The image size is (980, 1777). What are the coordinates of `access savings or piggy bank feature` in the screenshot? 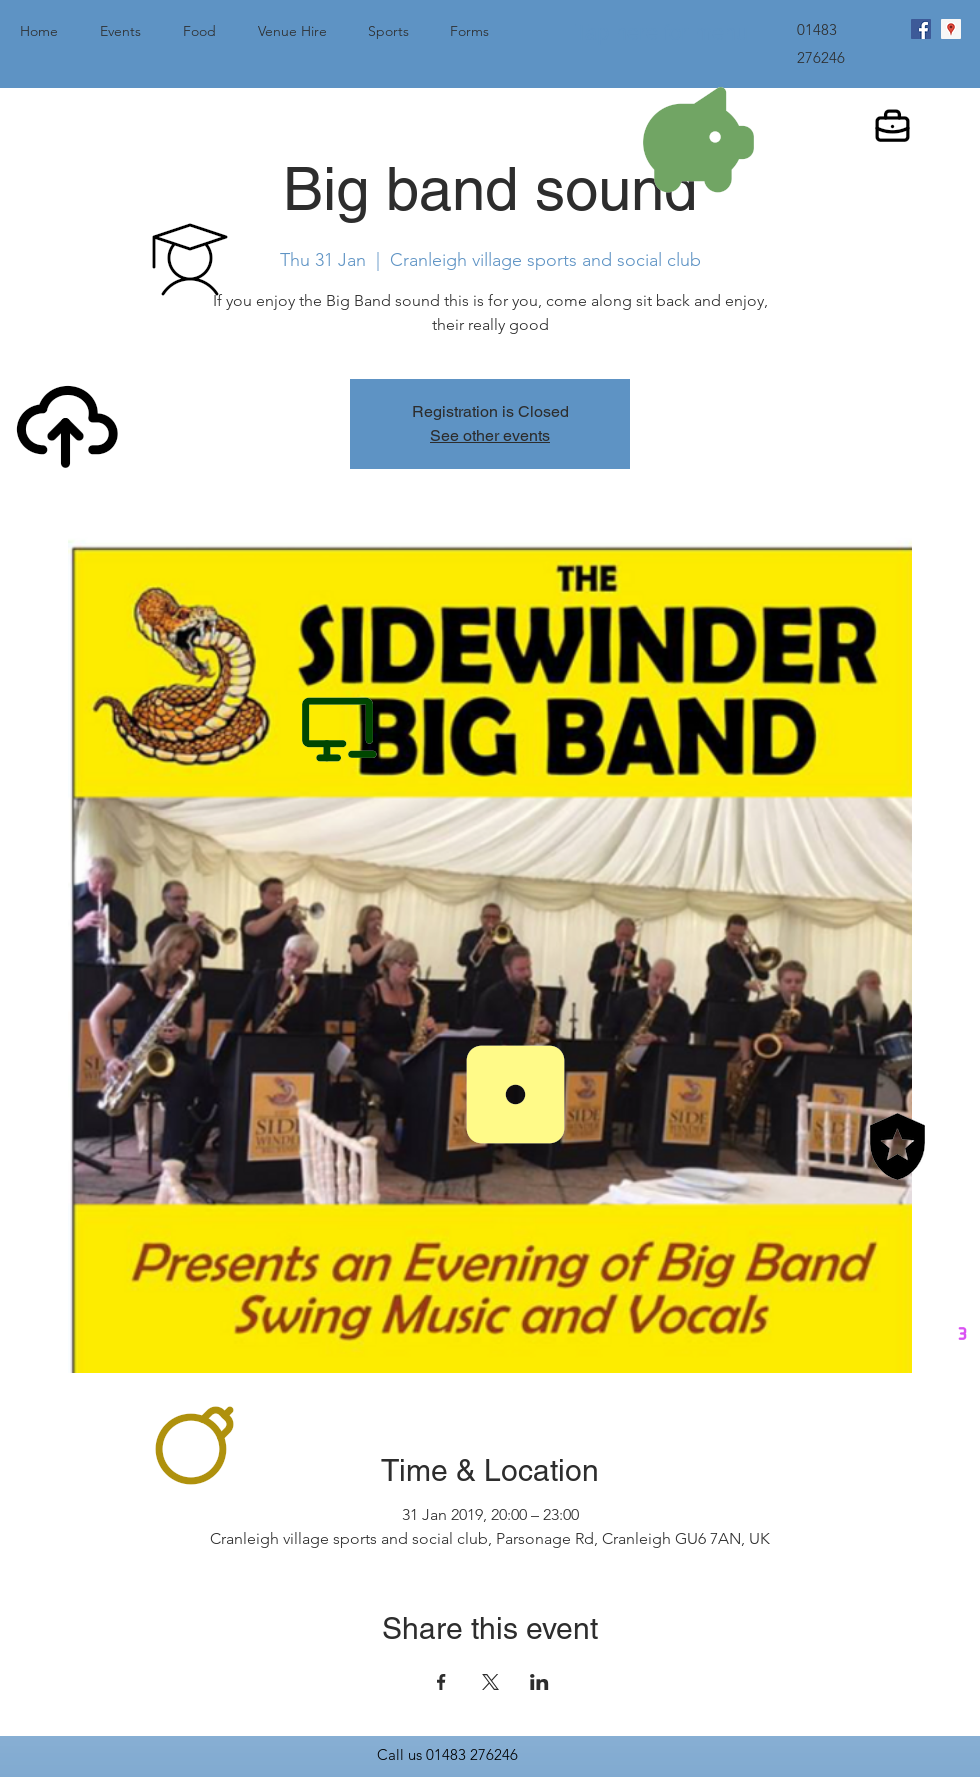 It's located at (698, 142).